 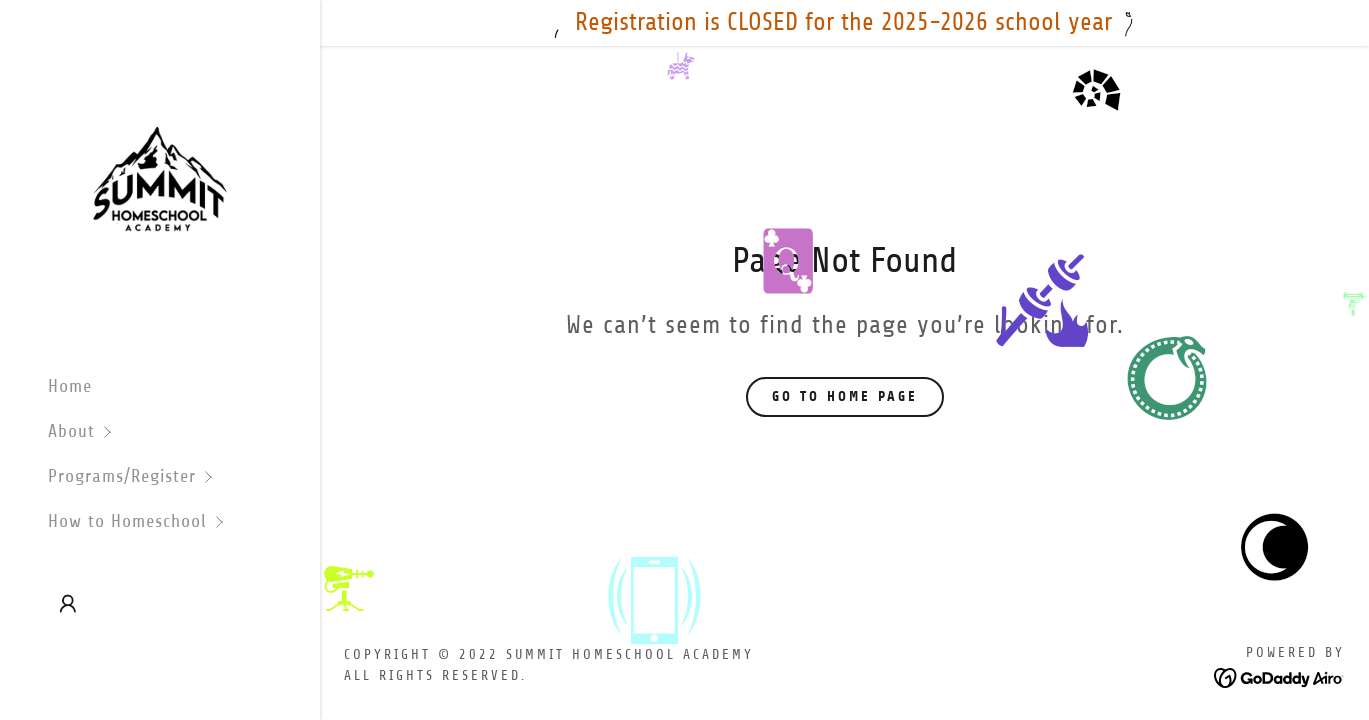 I want to click on queen of clubs playing card, so click(x=788, y=261).